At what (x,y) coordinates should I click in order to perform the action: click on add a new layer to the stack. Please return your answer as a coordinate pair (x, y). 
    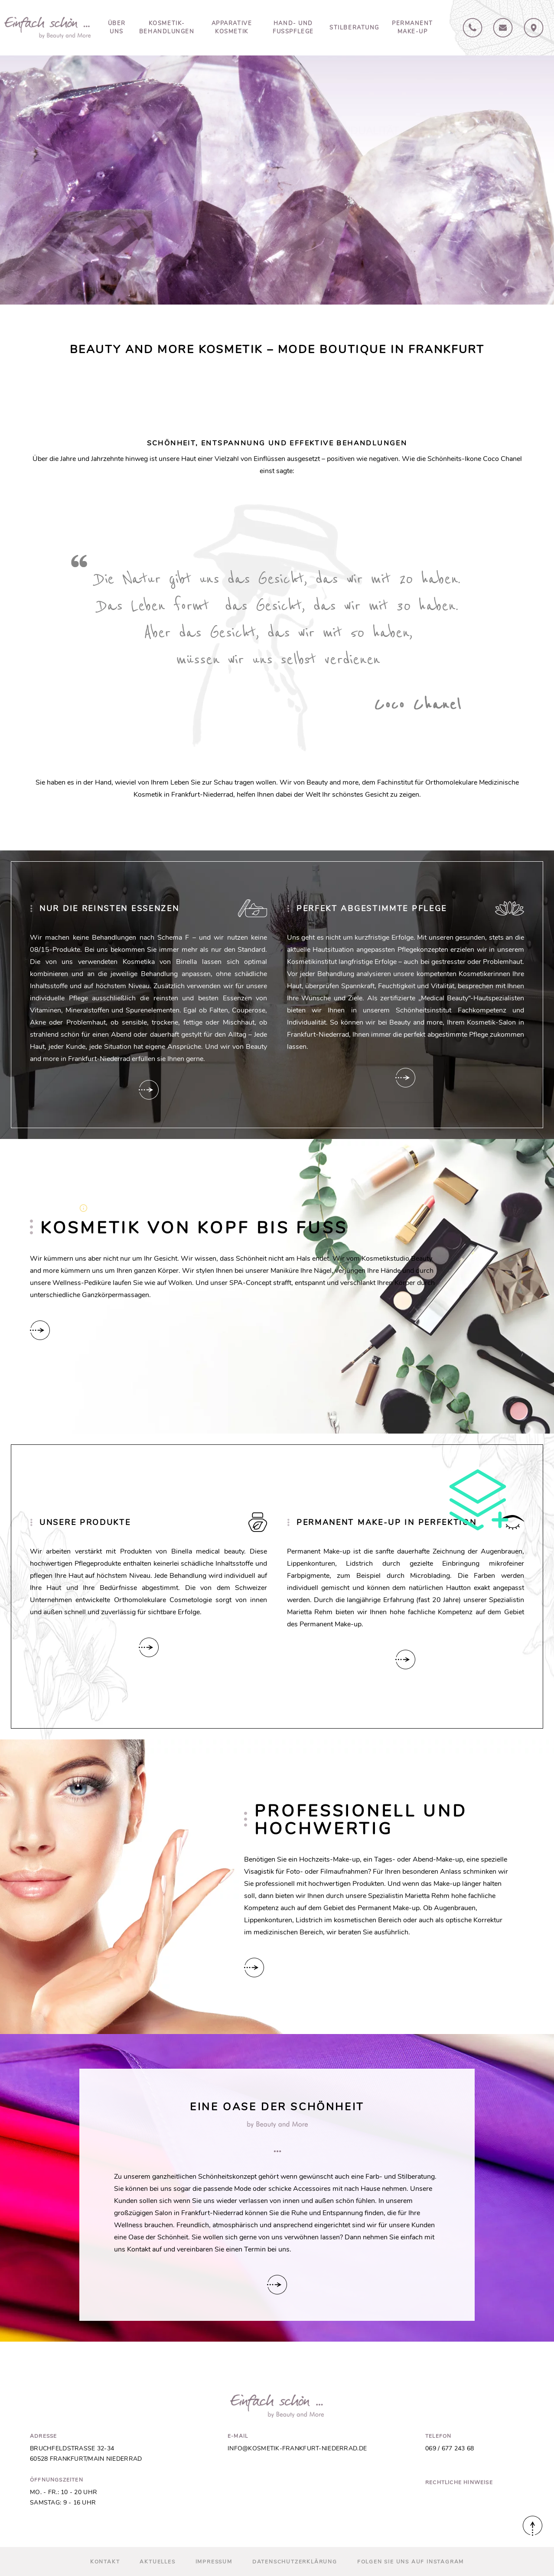
    Looking at the image, I should click on (478, 1500).